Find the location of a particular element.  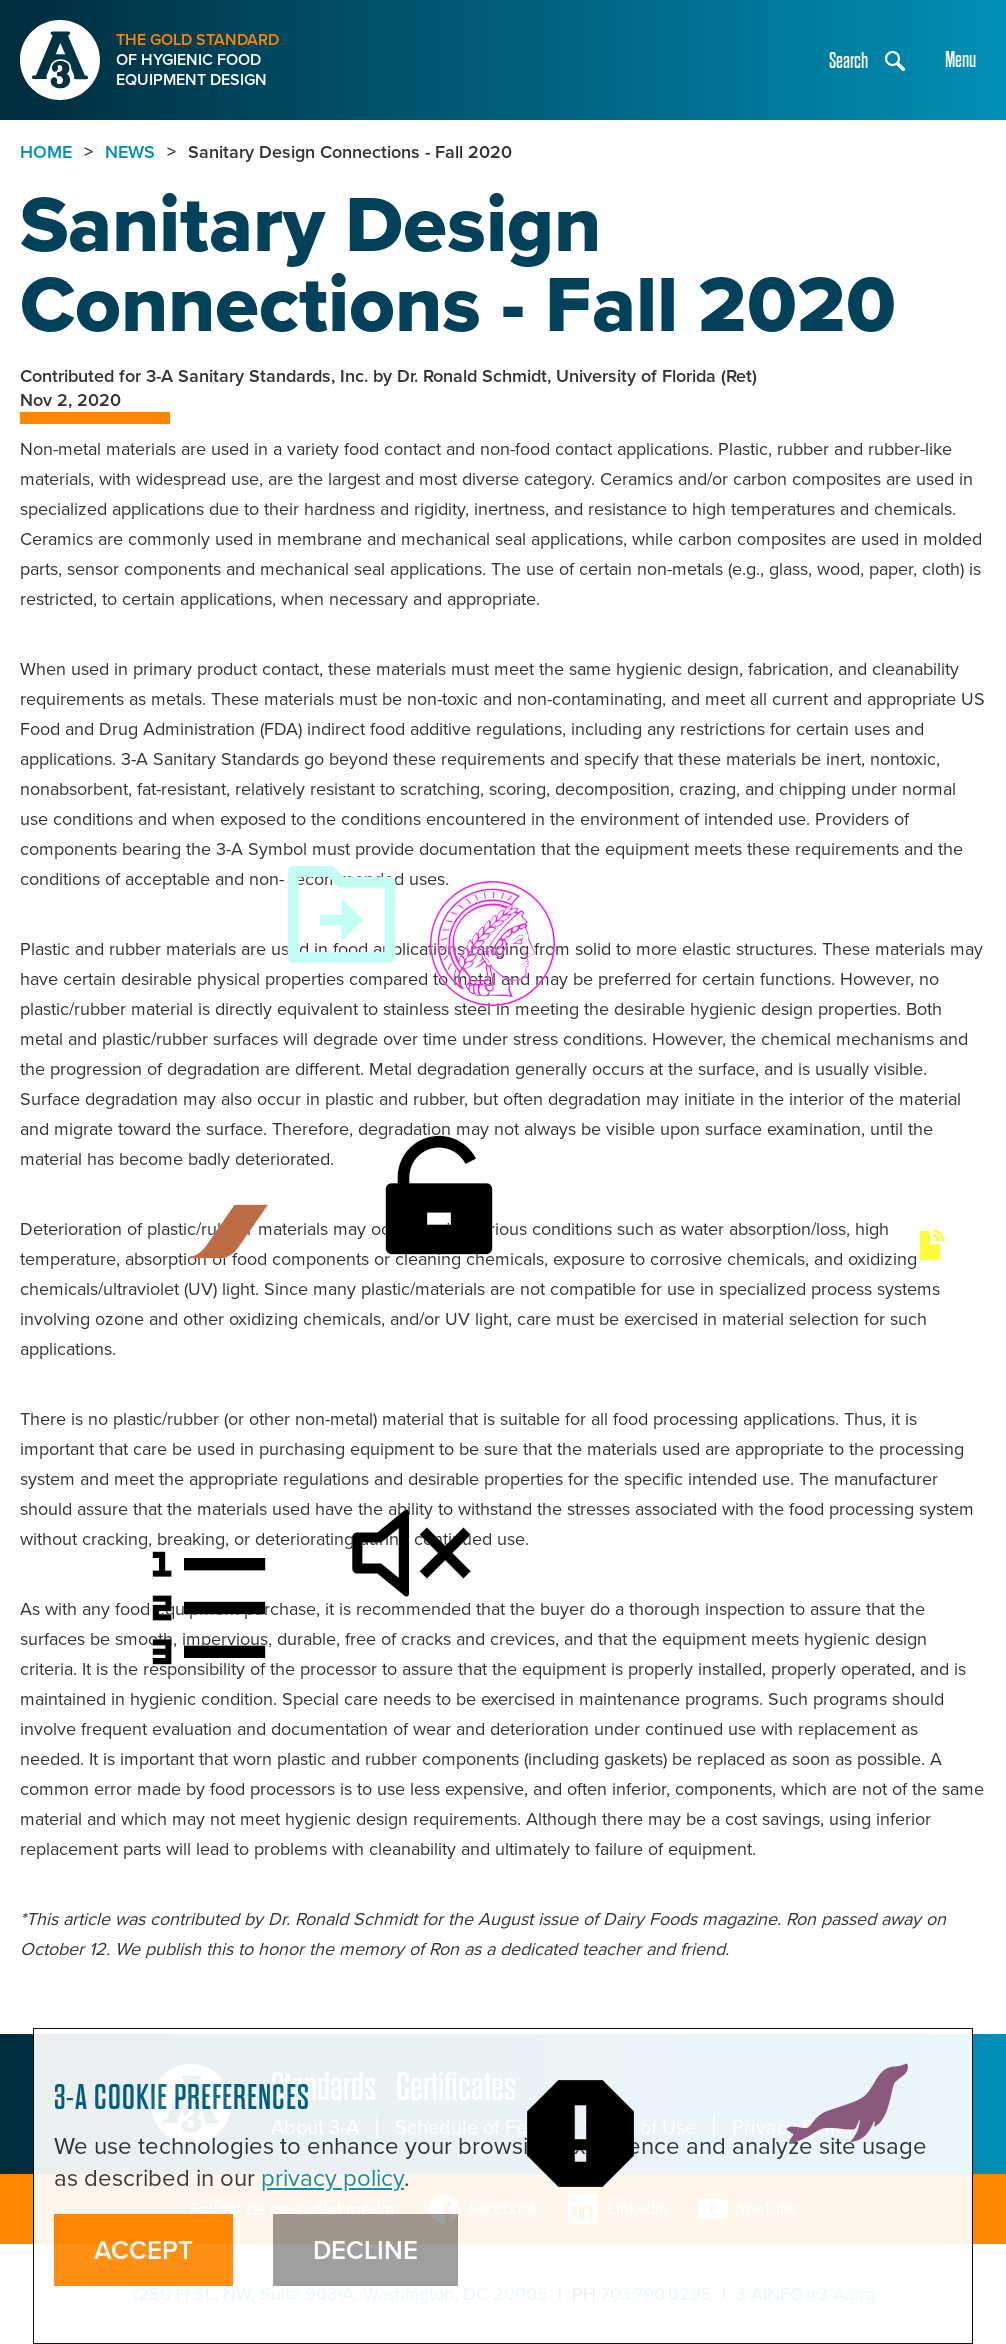

max planck society official logo is located at coordinates (492, 943).